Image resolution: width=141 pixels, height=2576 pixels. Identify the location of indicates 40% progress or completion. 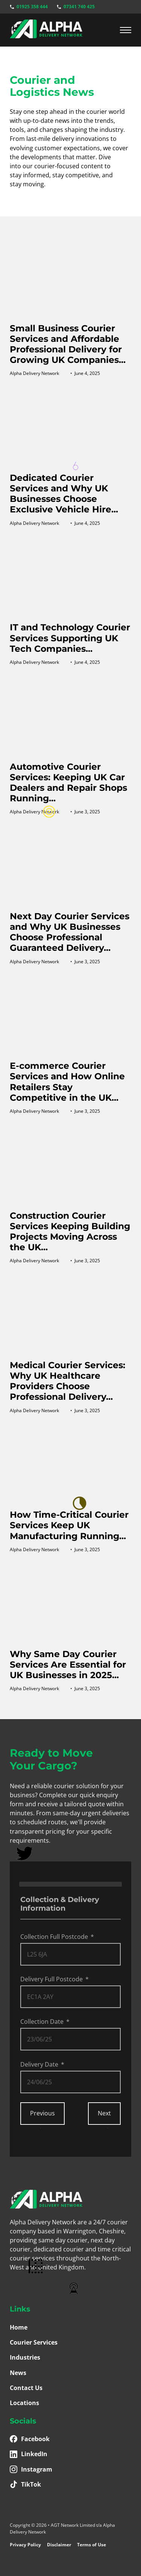
(79, 1503).